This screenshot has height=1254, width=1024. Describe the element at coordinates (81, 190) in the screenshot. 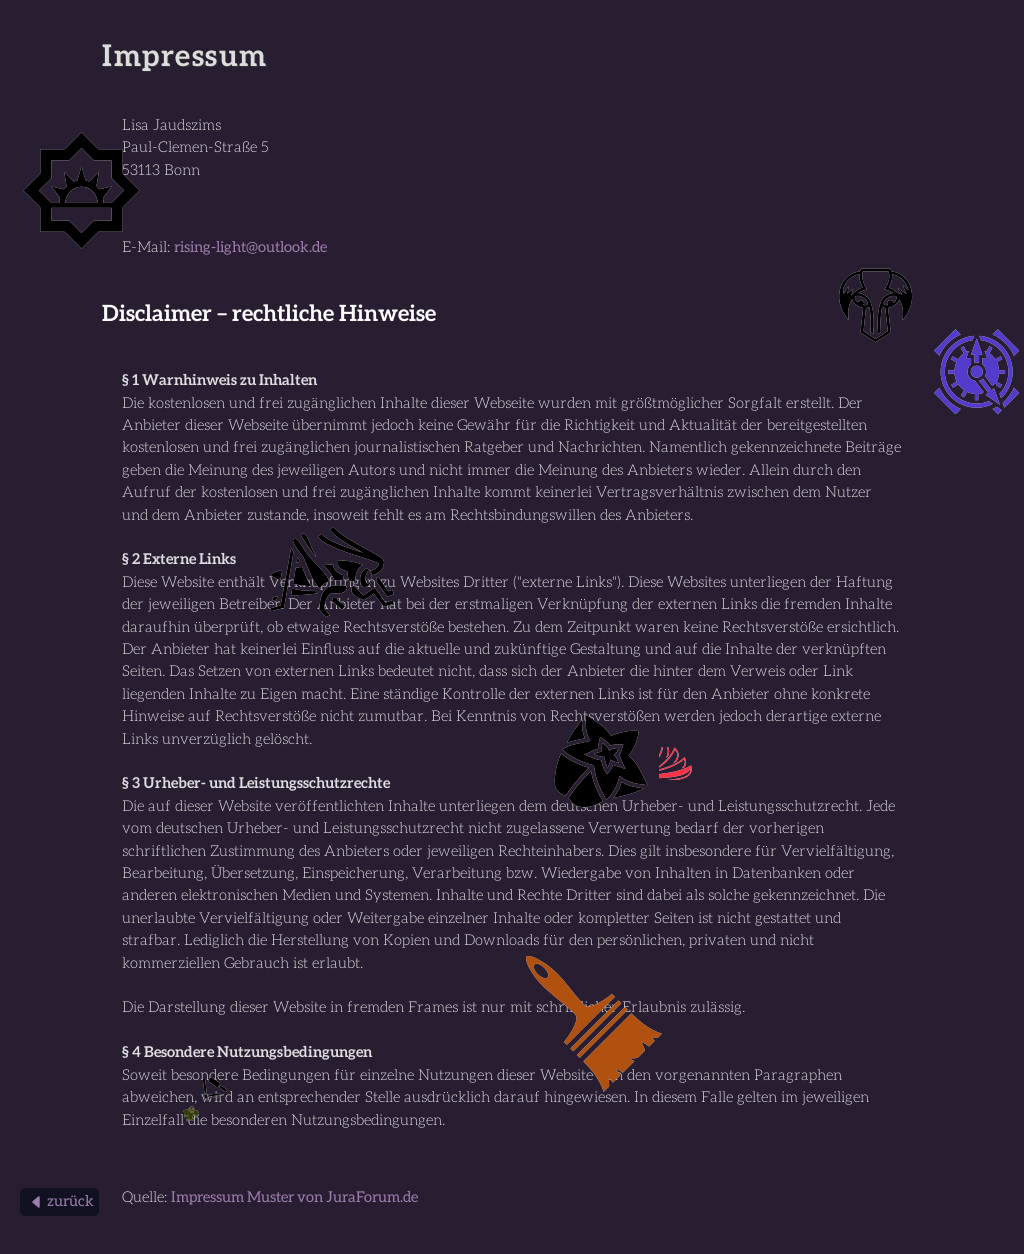

I see `decorative badge or achievement icon` at that location.